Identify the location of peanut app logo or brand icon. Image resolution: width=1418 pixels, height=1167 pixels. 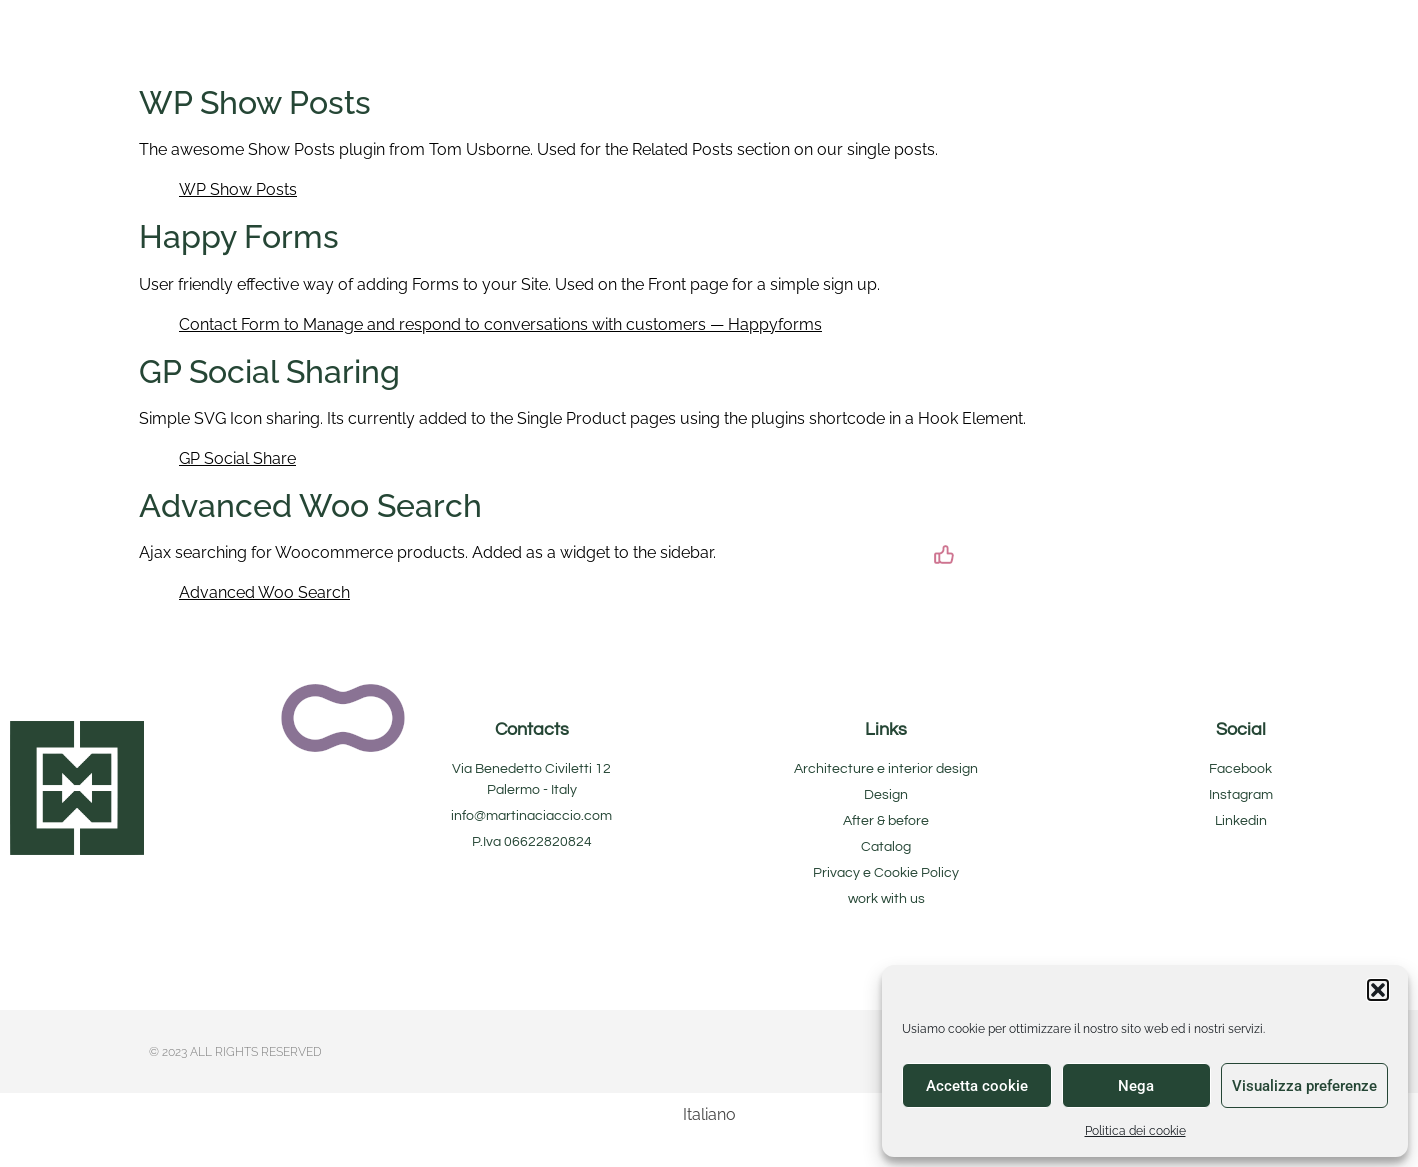
(343, 718).